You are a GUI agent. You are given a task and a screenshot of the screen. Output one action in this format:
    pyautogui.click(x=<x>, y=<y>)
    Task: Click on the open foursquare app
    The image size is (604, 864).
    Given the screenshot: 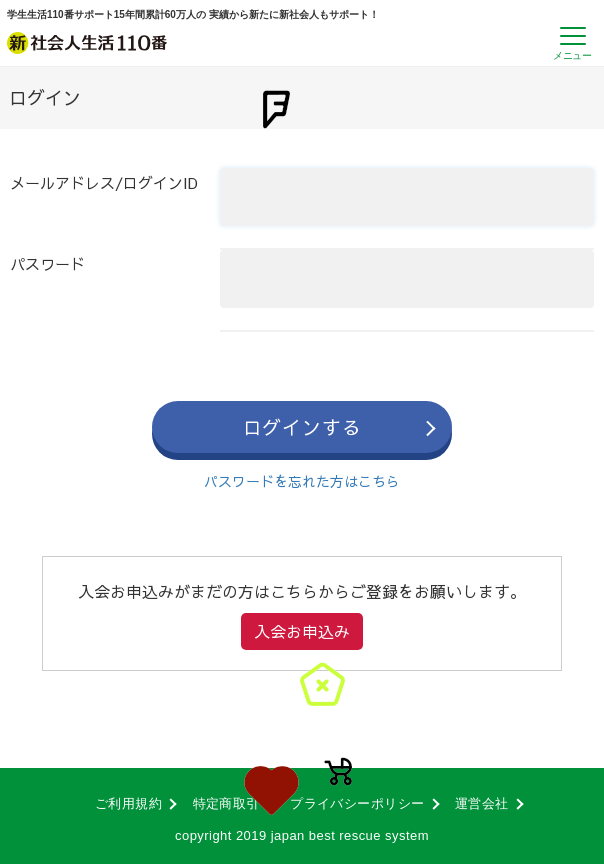 What is the action you would take?
    pyautogui.click(x=276, y=109)
    